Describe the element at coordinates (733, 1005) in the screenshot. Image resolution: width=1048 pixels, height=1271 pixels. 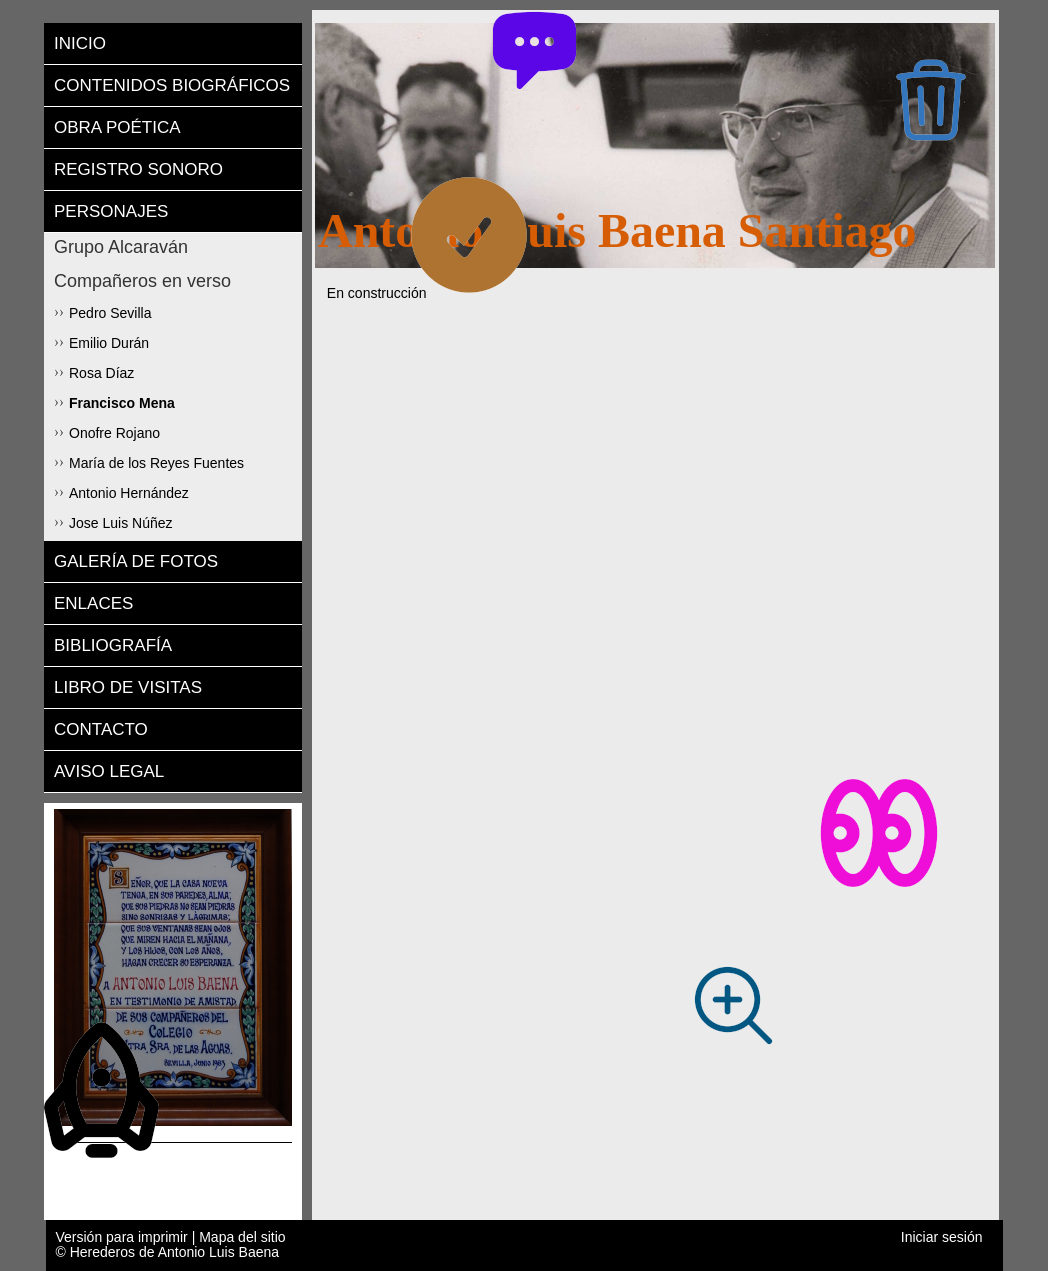
I see `zoom in on content` at that location.